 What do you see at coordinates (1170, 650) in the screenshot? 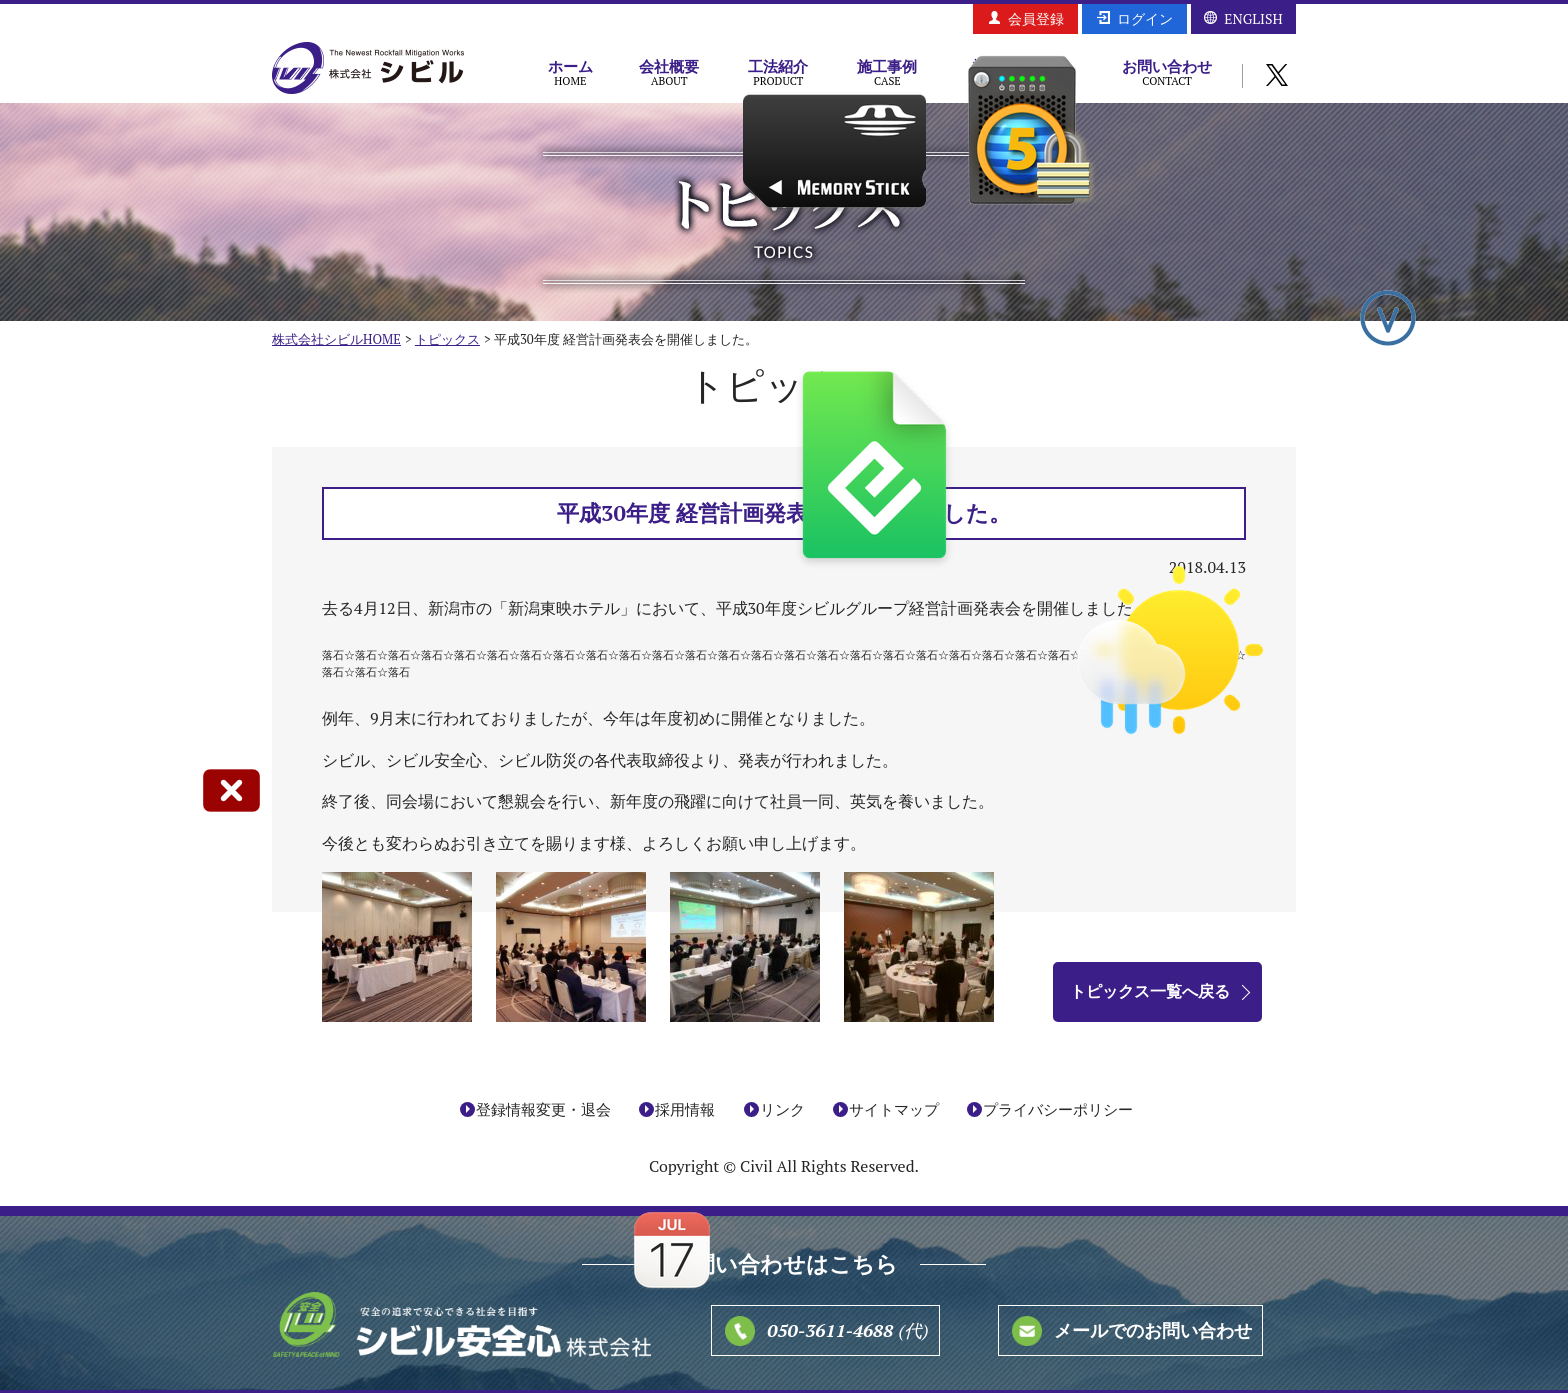
I see `indicates rainy weather with daytime sun breaks` at bounding box center [1170, 650].